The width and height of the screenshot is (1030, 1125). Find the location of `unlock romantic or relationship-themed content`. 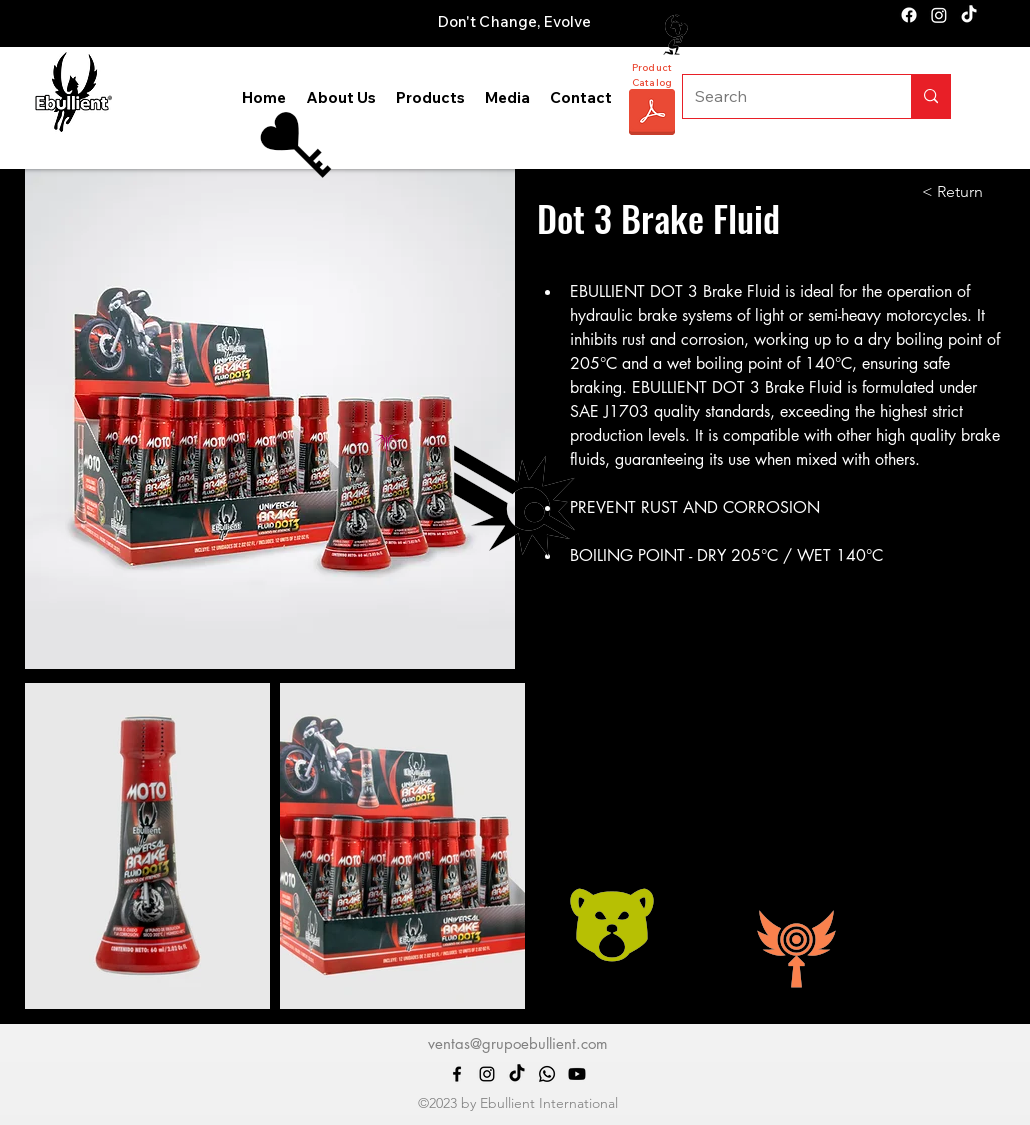

unlock romantic or relationship-themed content is located at coordinates (296, 145).